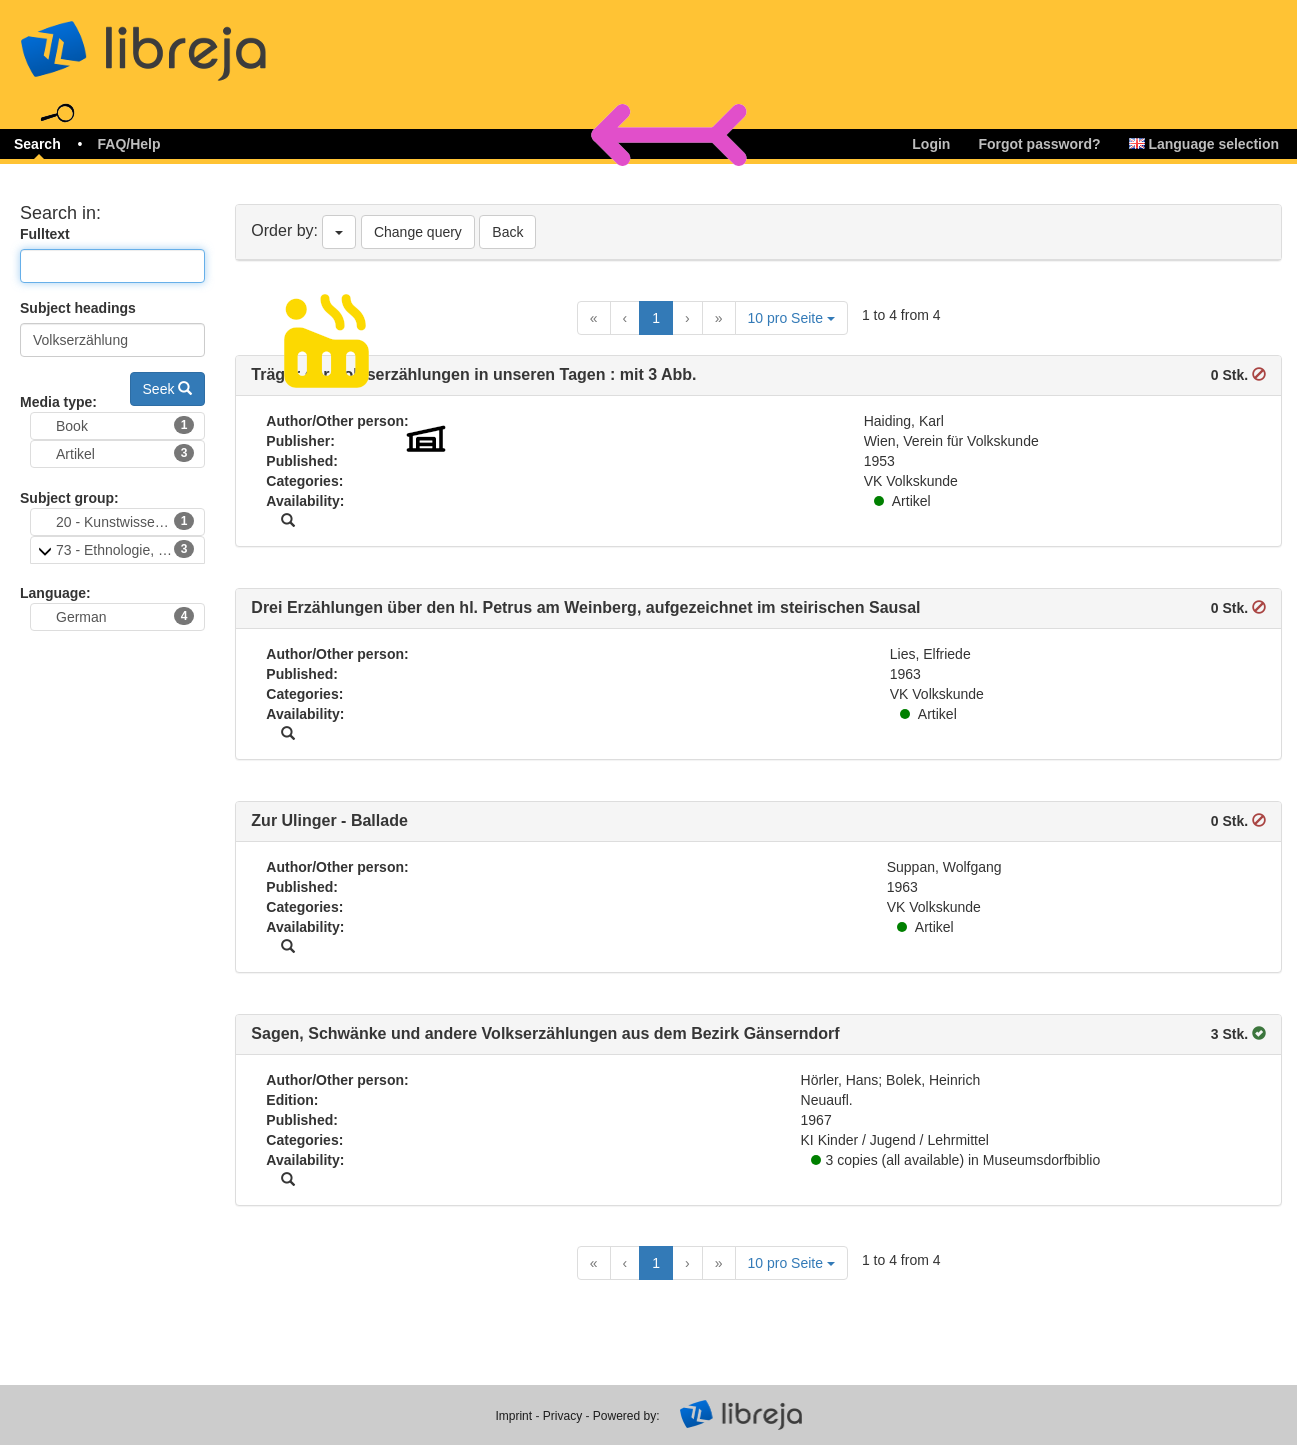  Describe the element at coordinates (426, 440) in the screenshot. I see `access warehouse or storage inventory` at that location.